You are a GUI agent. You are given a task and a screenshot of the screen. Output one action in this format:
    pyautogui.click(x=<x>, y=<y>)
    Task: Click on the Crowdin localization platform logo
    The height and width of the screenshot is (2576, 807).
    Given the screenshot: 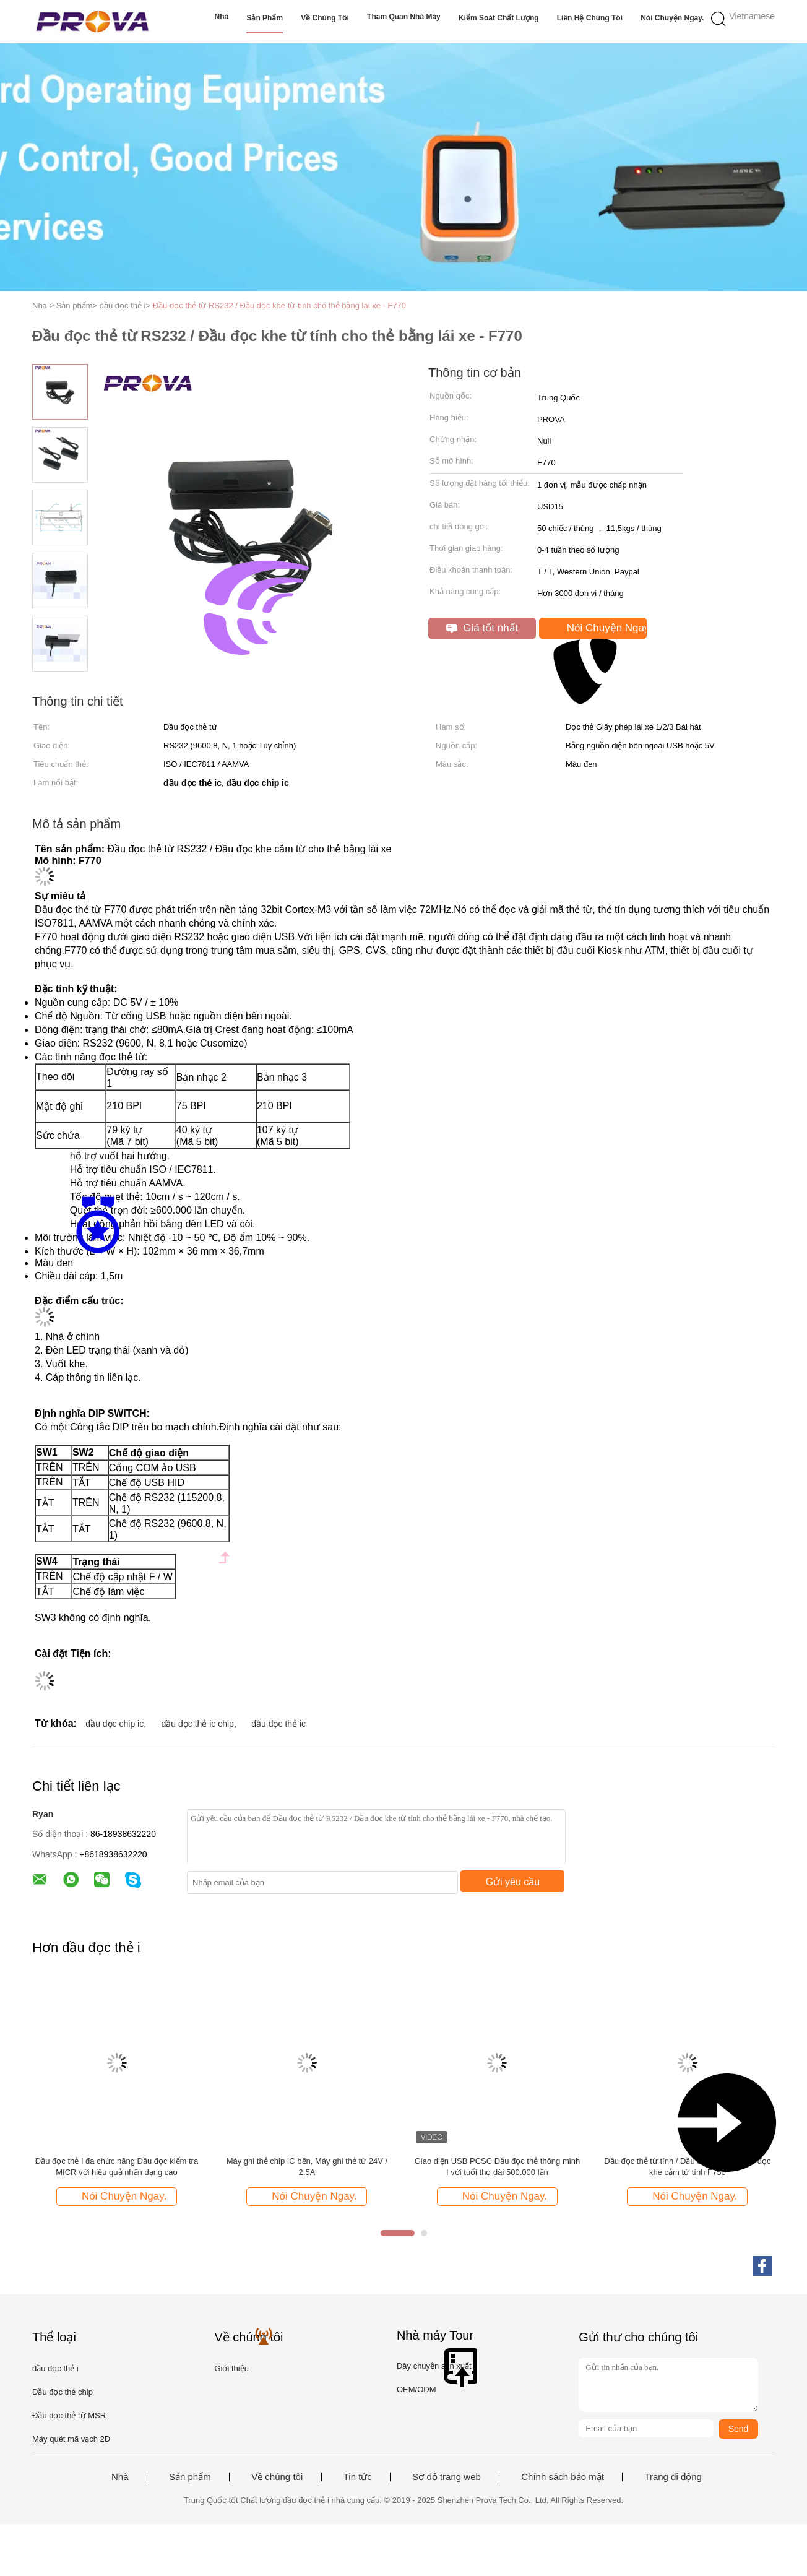 What is the action you would take?
    pyautogui.click(x=256, y=608)
    